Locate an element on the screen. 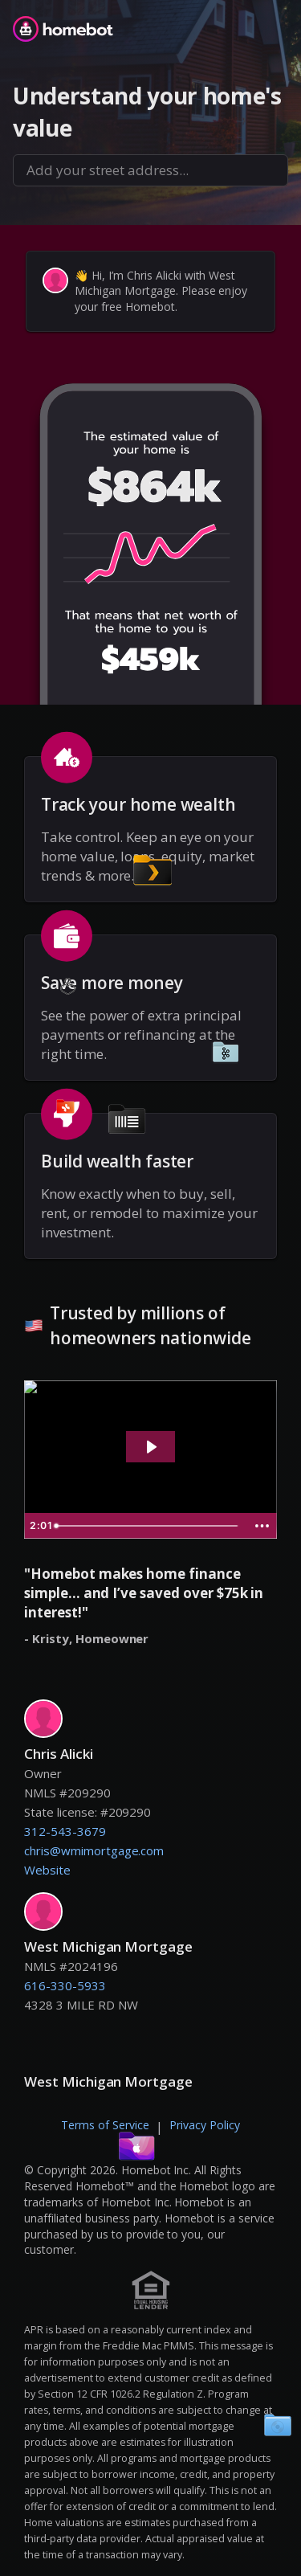 Image resolution: width=301 pixels, height=2576 pixels. folder containing apache kafka configuration files is located at coordinates (226, 1053).